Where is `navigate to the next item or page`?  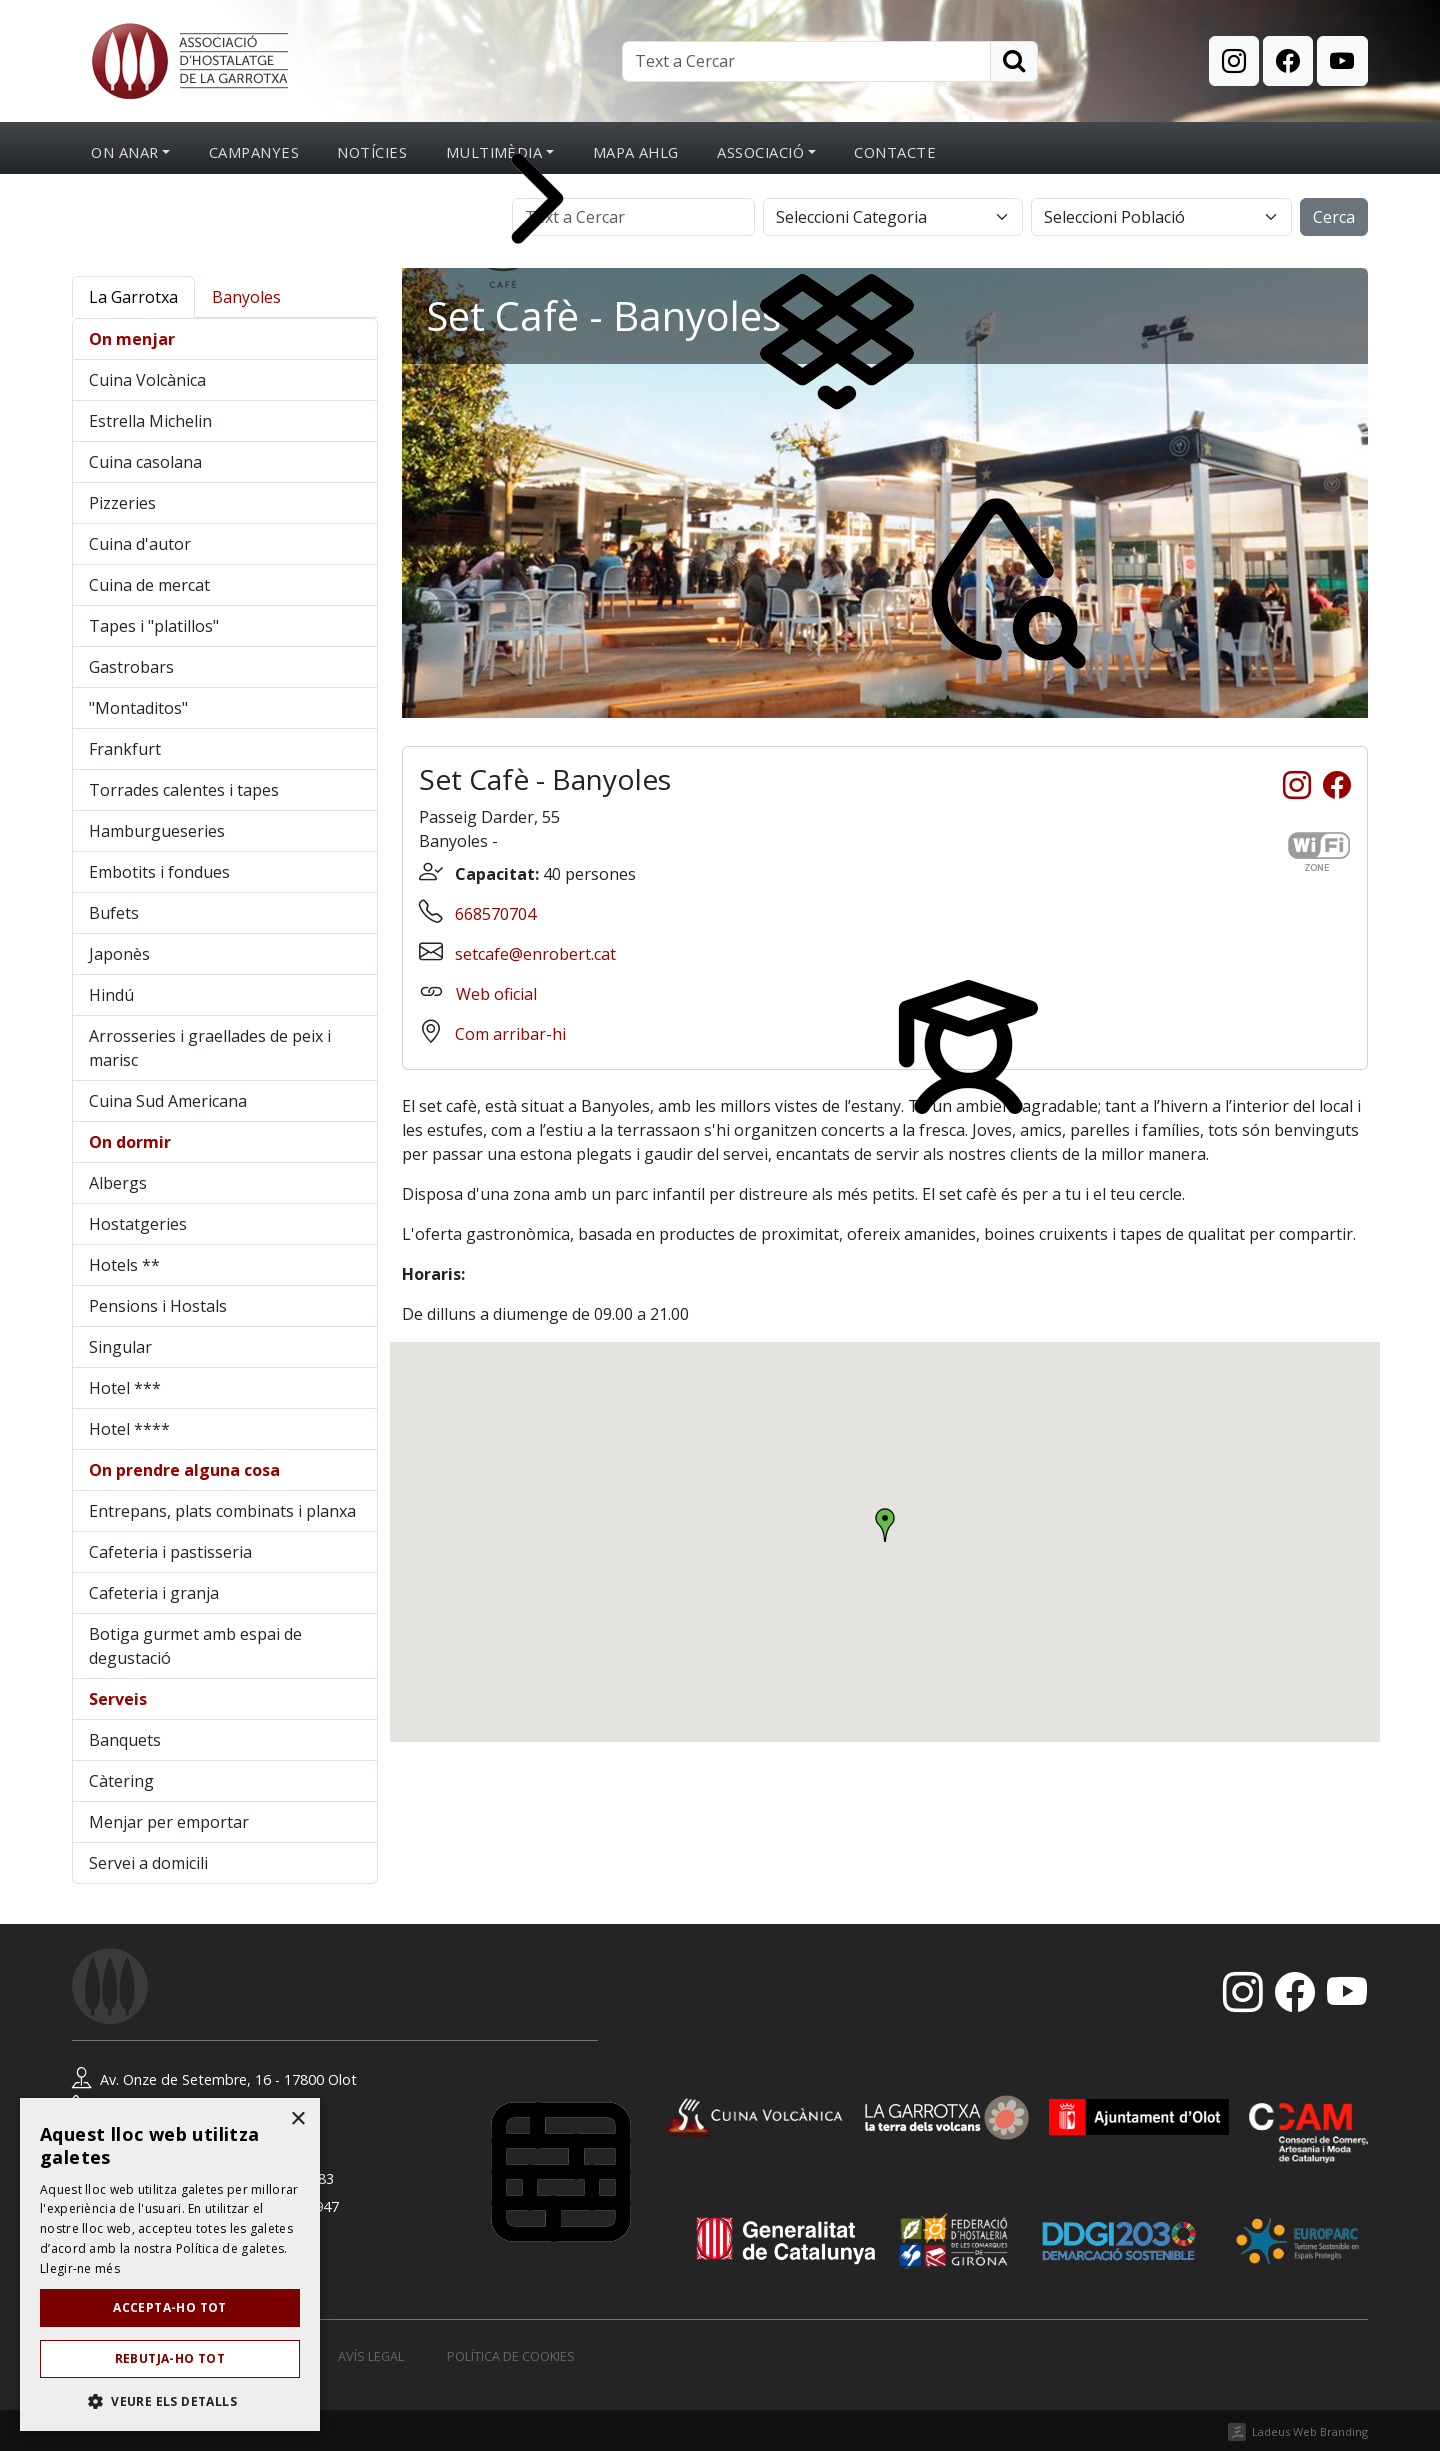
navigate to the next item or page is located at coordinates (537, 198).